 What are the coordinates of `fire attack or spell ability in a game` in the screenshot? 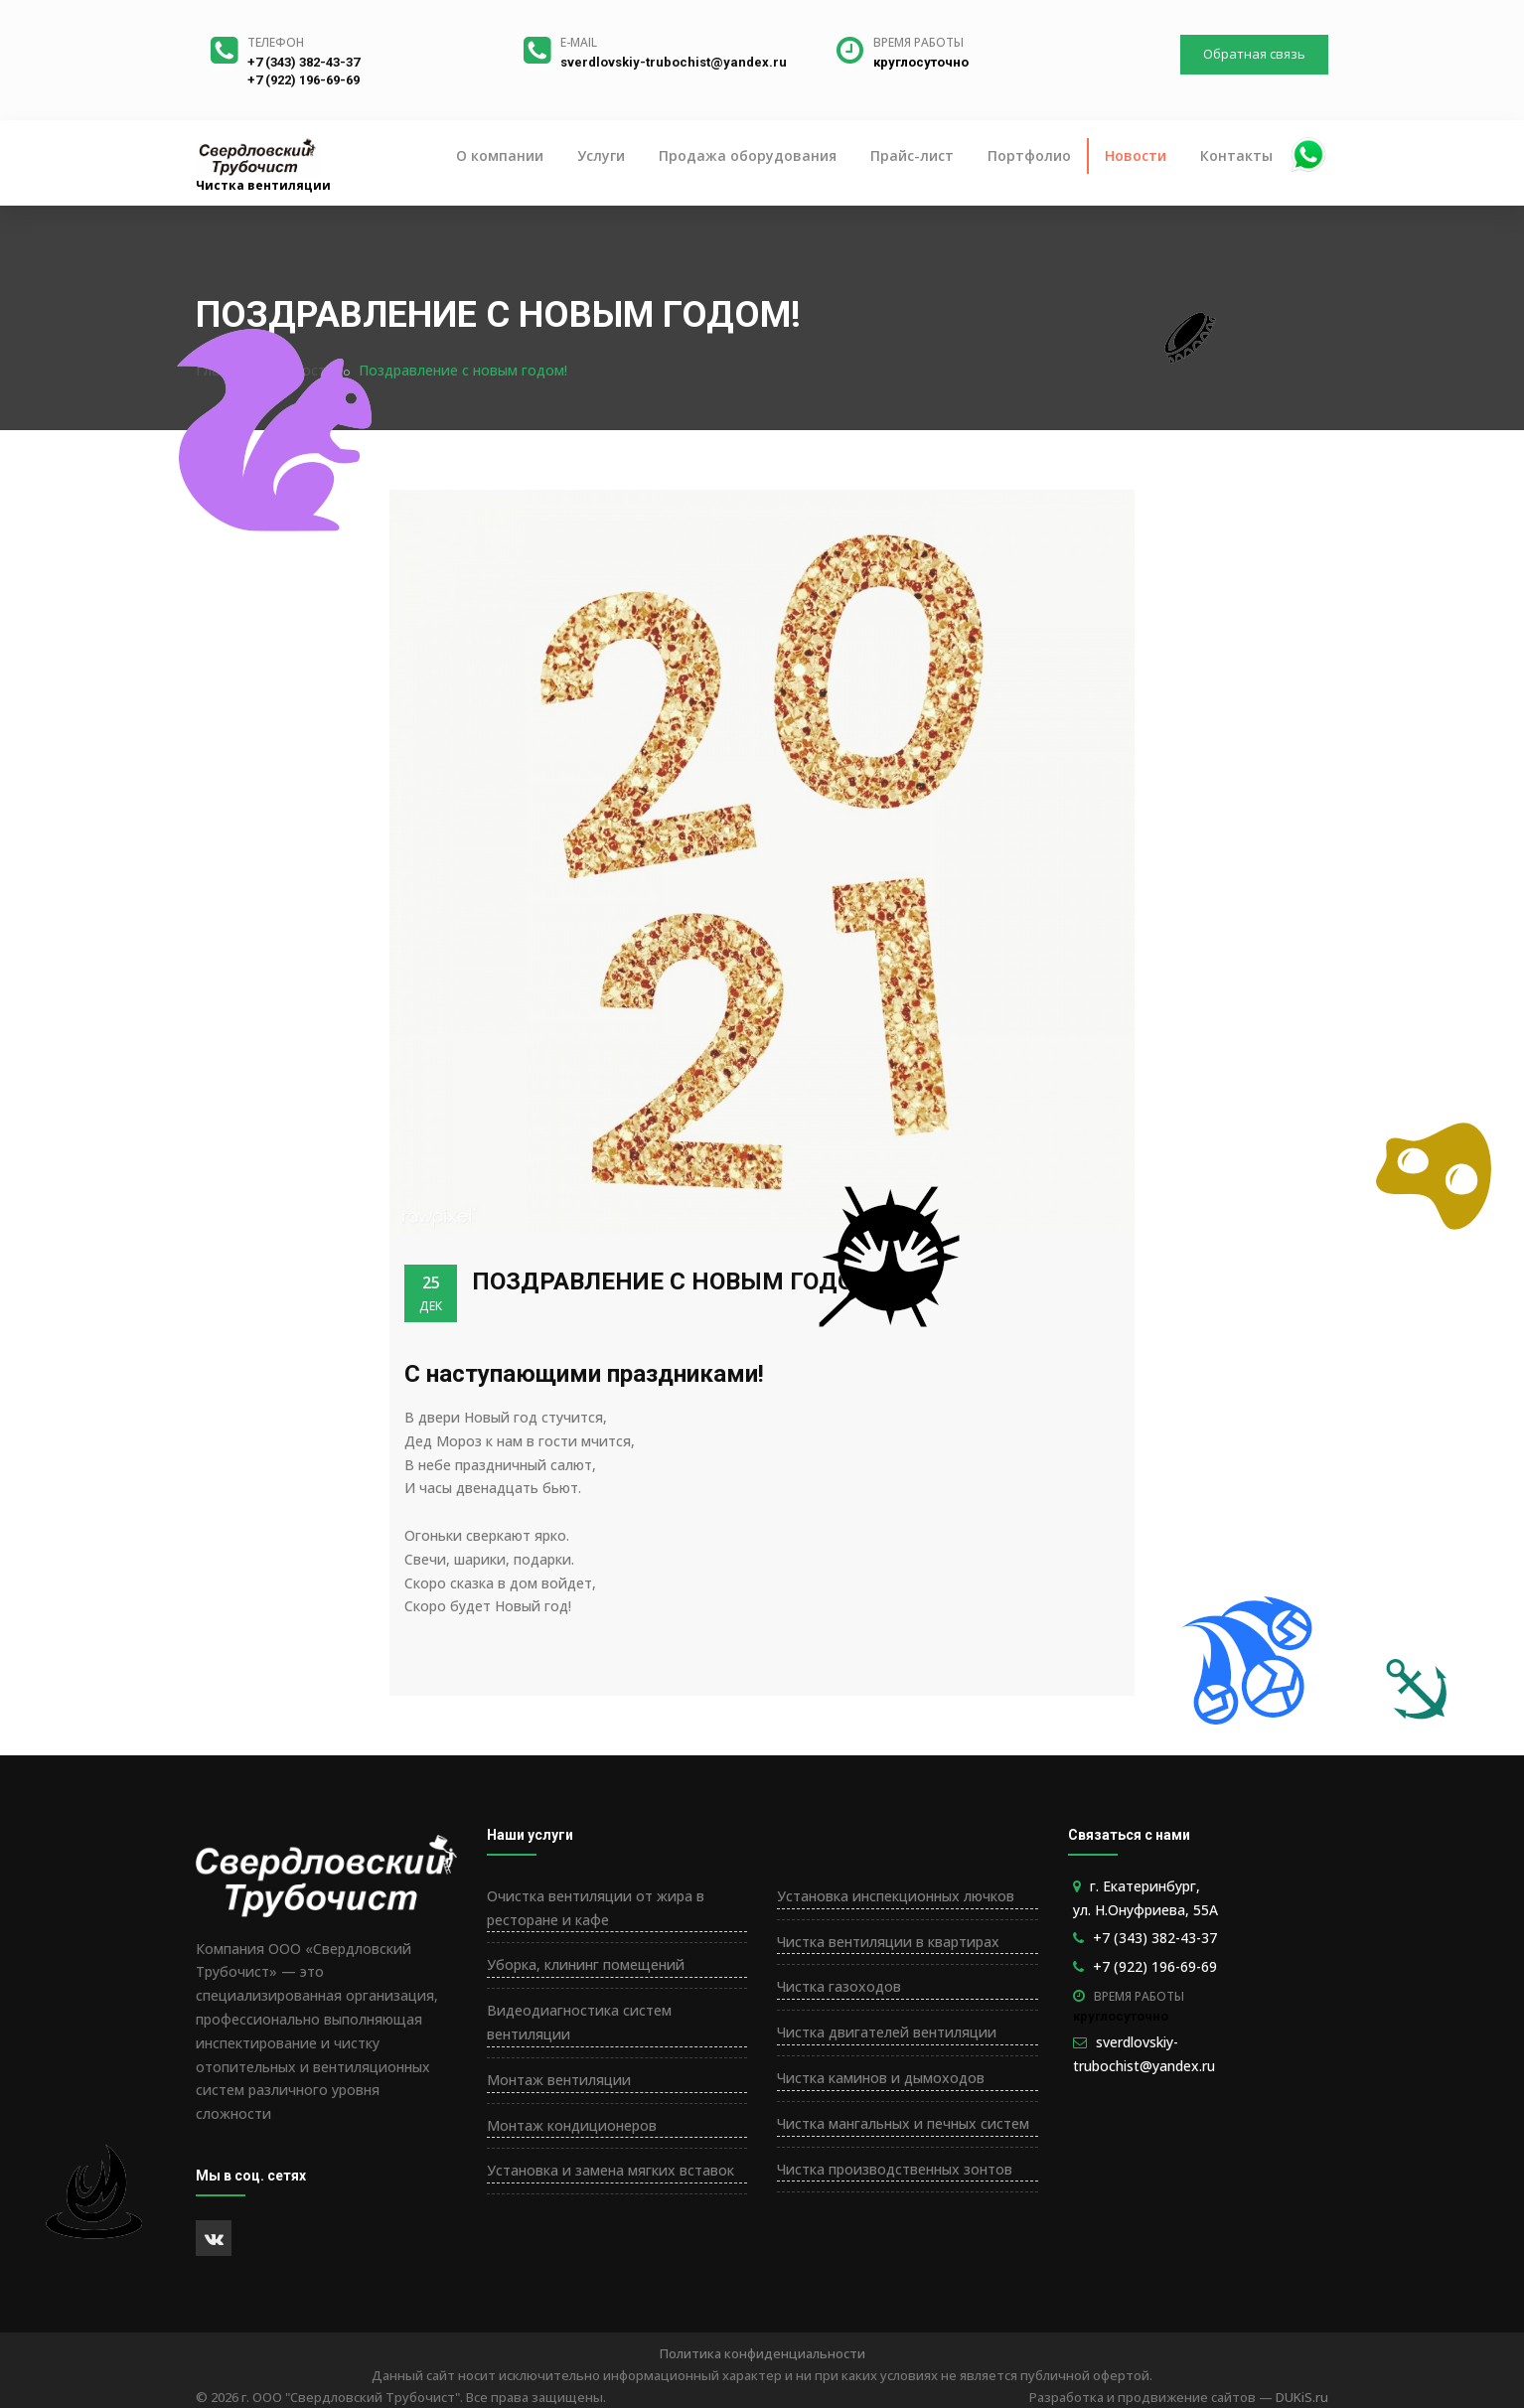 It's located at (1244, 1658).